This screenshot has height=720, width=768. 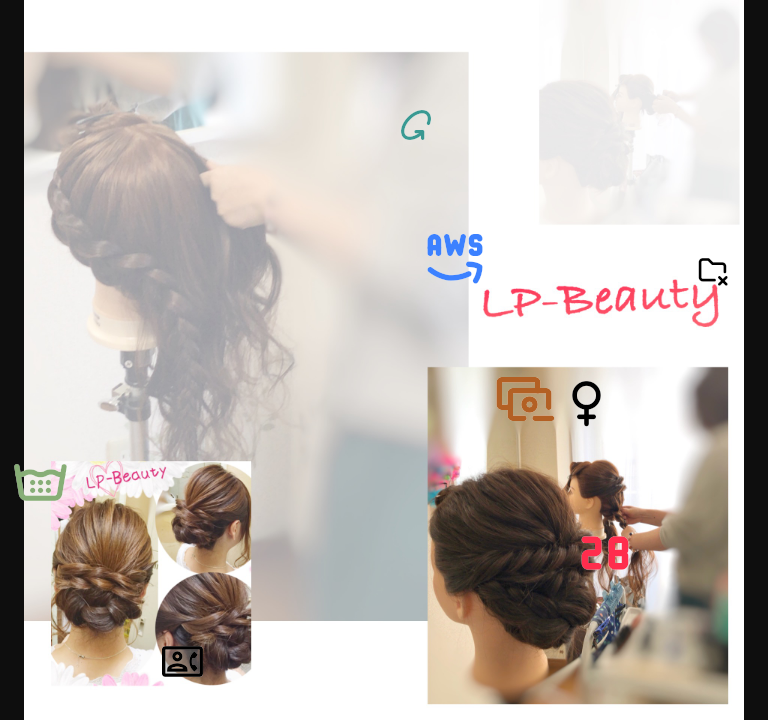 I want to click on wash at high temperature (6 dots) laundry care symbol, so click(x=40, y=482).